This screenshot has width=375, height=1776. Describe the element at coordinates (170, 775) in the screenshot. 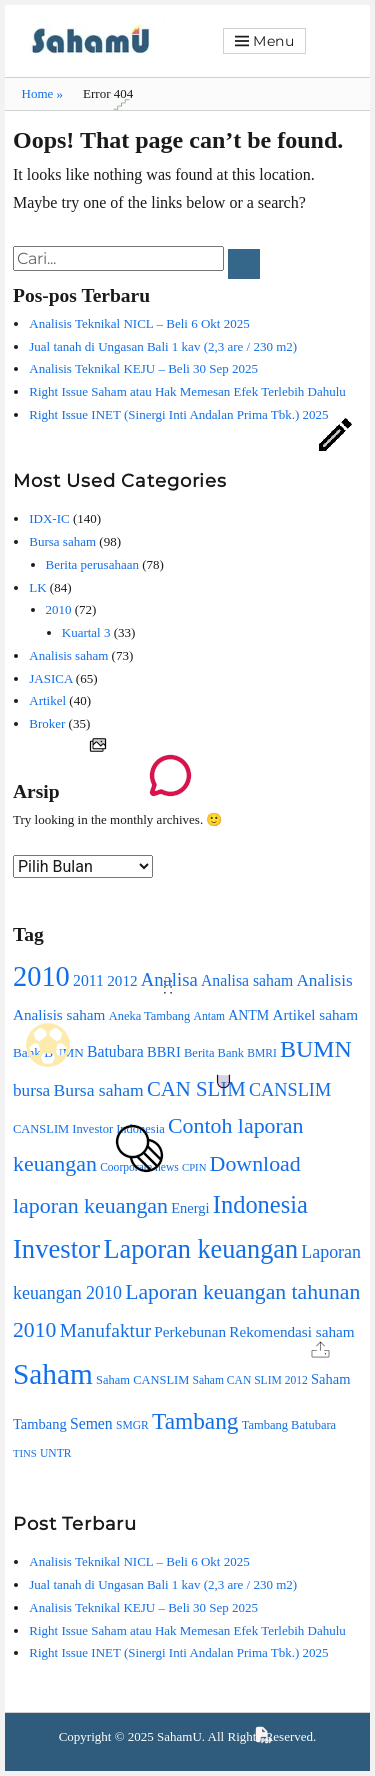

I see `open chat or messaging` at that location.